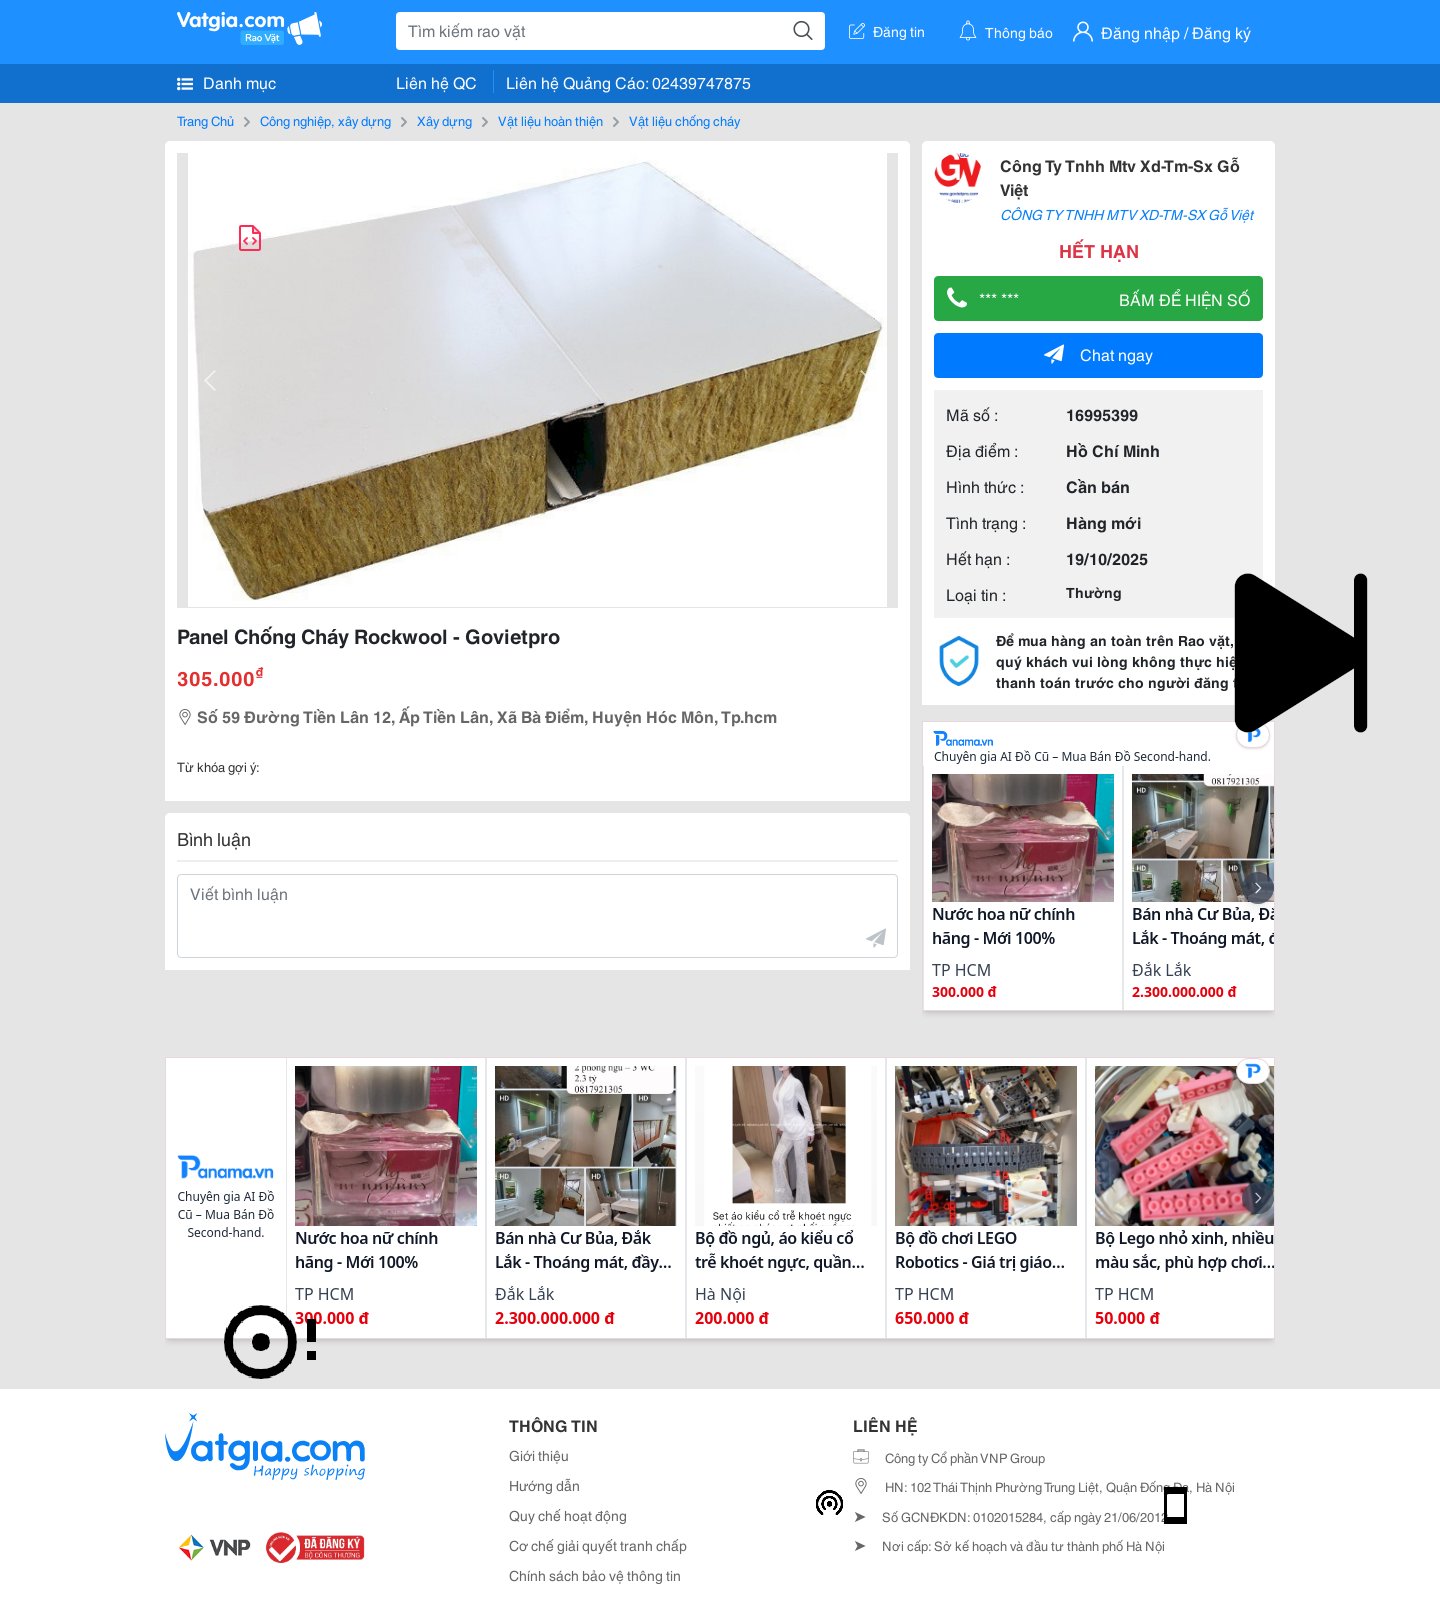 The height and width of the screenshot is (1619, 1440). Describe the element at coordinates (829, 1502) in the screenshot. I see `enable wifi hotspot or tethering` at that location.